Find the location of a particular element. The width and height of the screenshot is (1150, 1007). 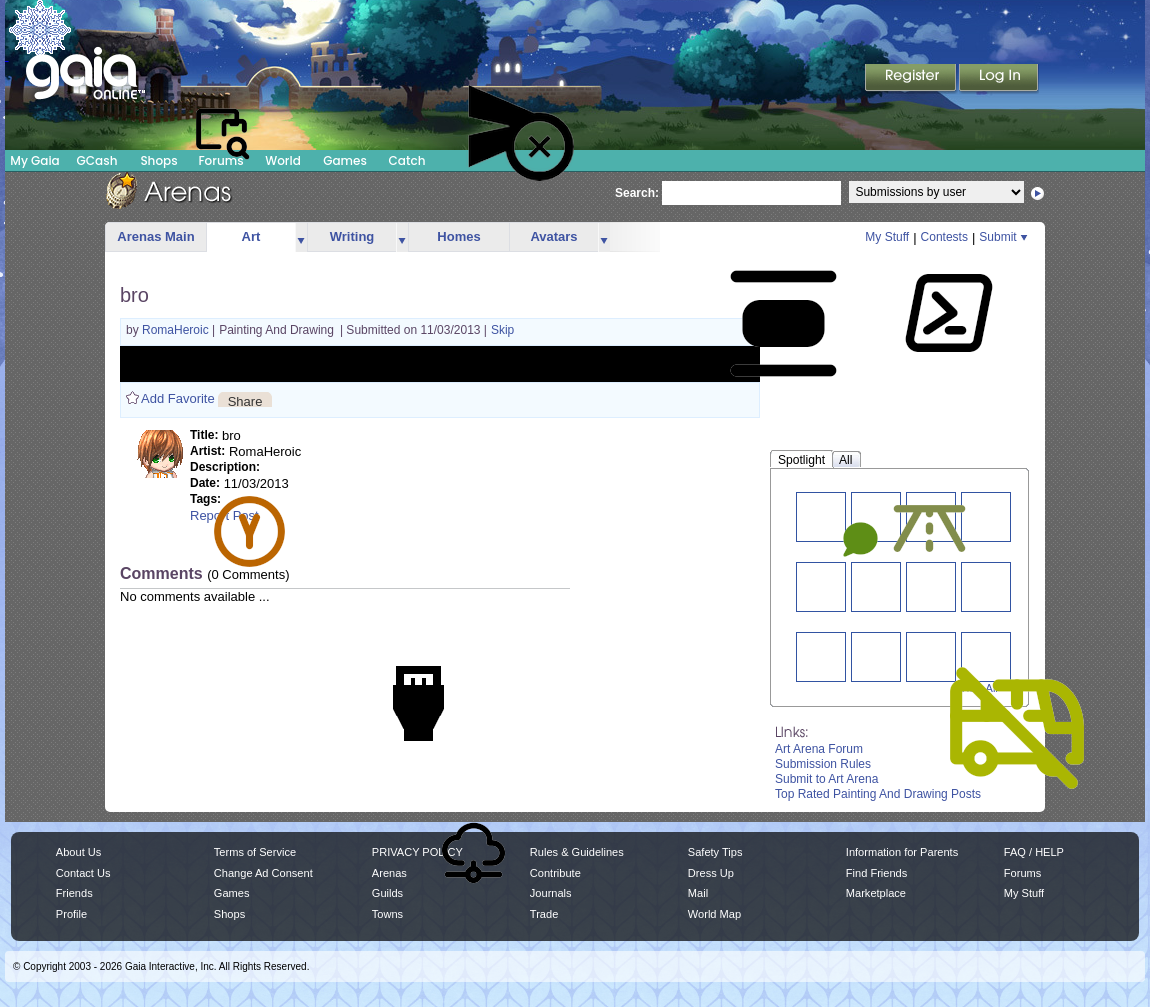

distribute layers horizontally with equal spacing is located at coordinates (783, 323).